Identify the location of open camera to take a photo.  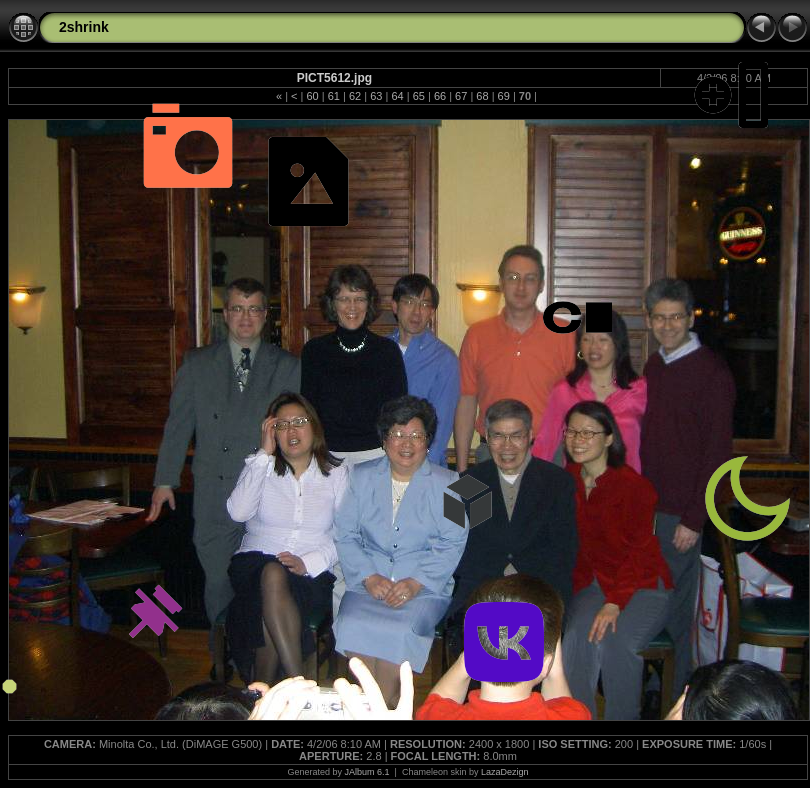
(188, 148).